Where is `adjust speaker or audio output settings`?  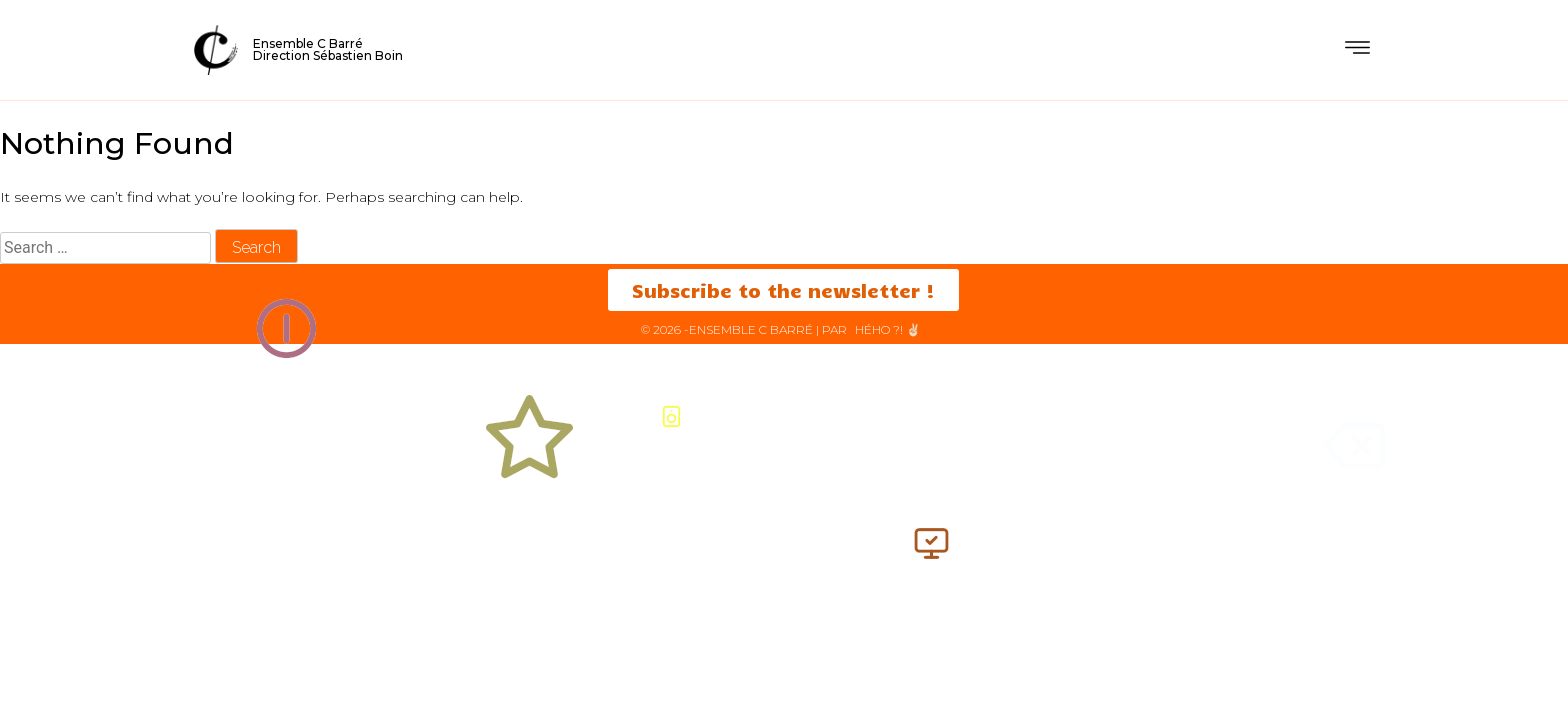
adjust speaker or audio output settings is located at coordinates (671, 416).